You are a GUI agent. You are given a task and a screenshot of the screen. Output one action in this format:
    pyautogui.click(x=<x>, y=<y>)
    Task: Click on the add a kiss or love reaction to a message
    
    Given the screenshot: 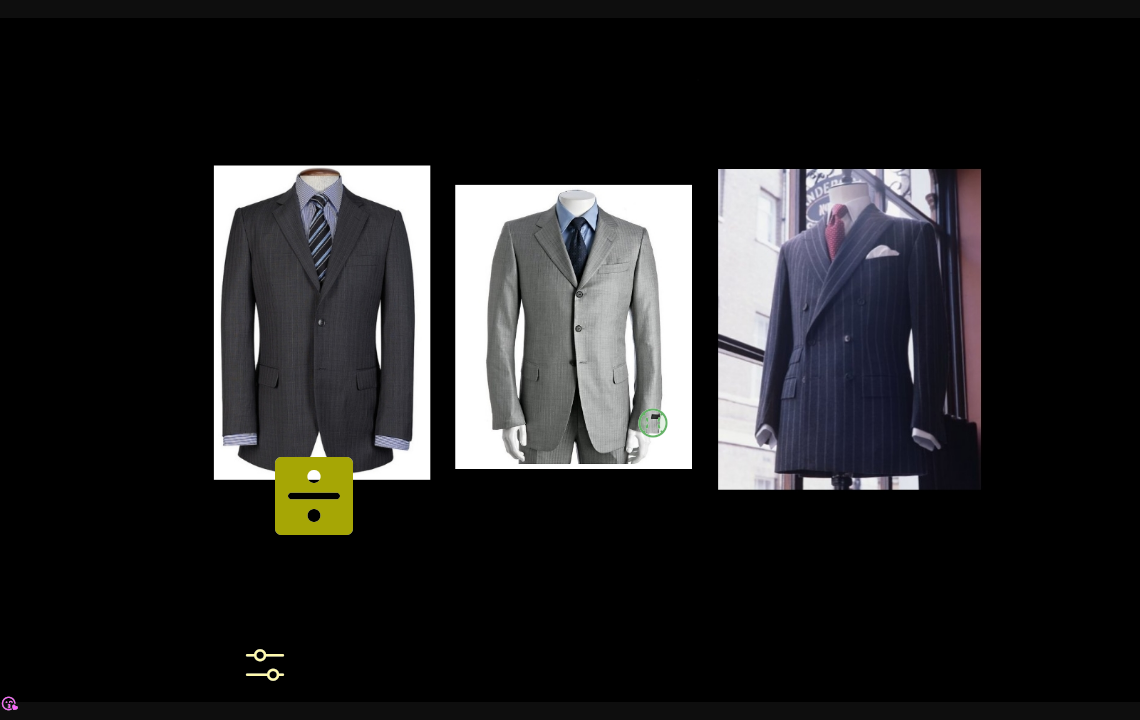 What is the action you would take?
    pyautogui.click(x=9, y=703)
    